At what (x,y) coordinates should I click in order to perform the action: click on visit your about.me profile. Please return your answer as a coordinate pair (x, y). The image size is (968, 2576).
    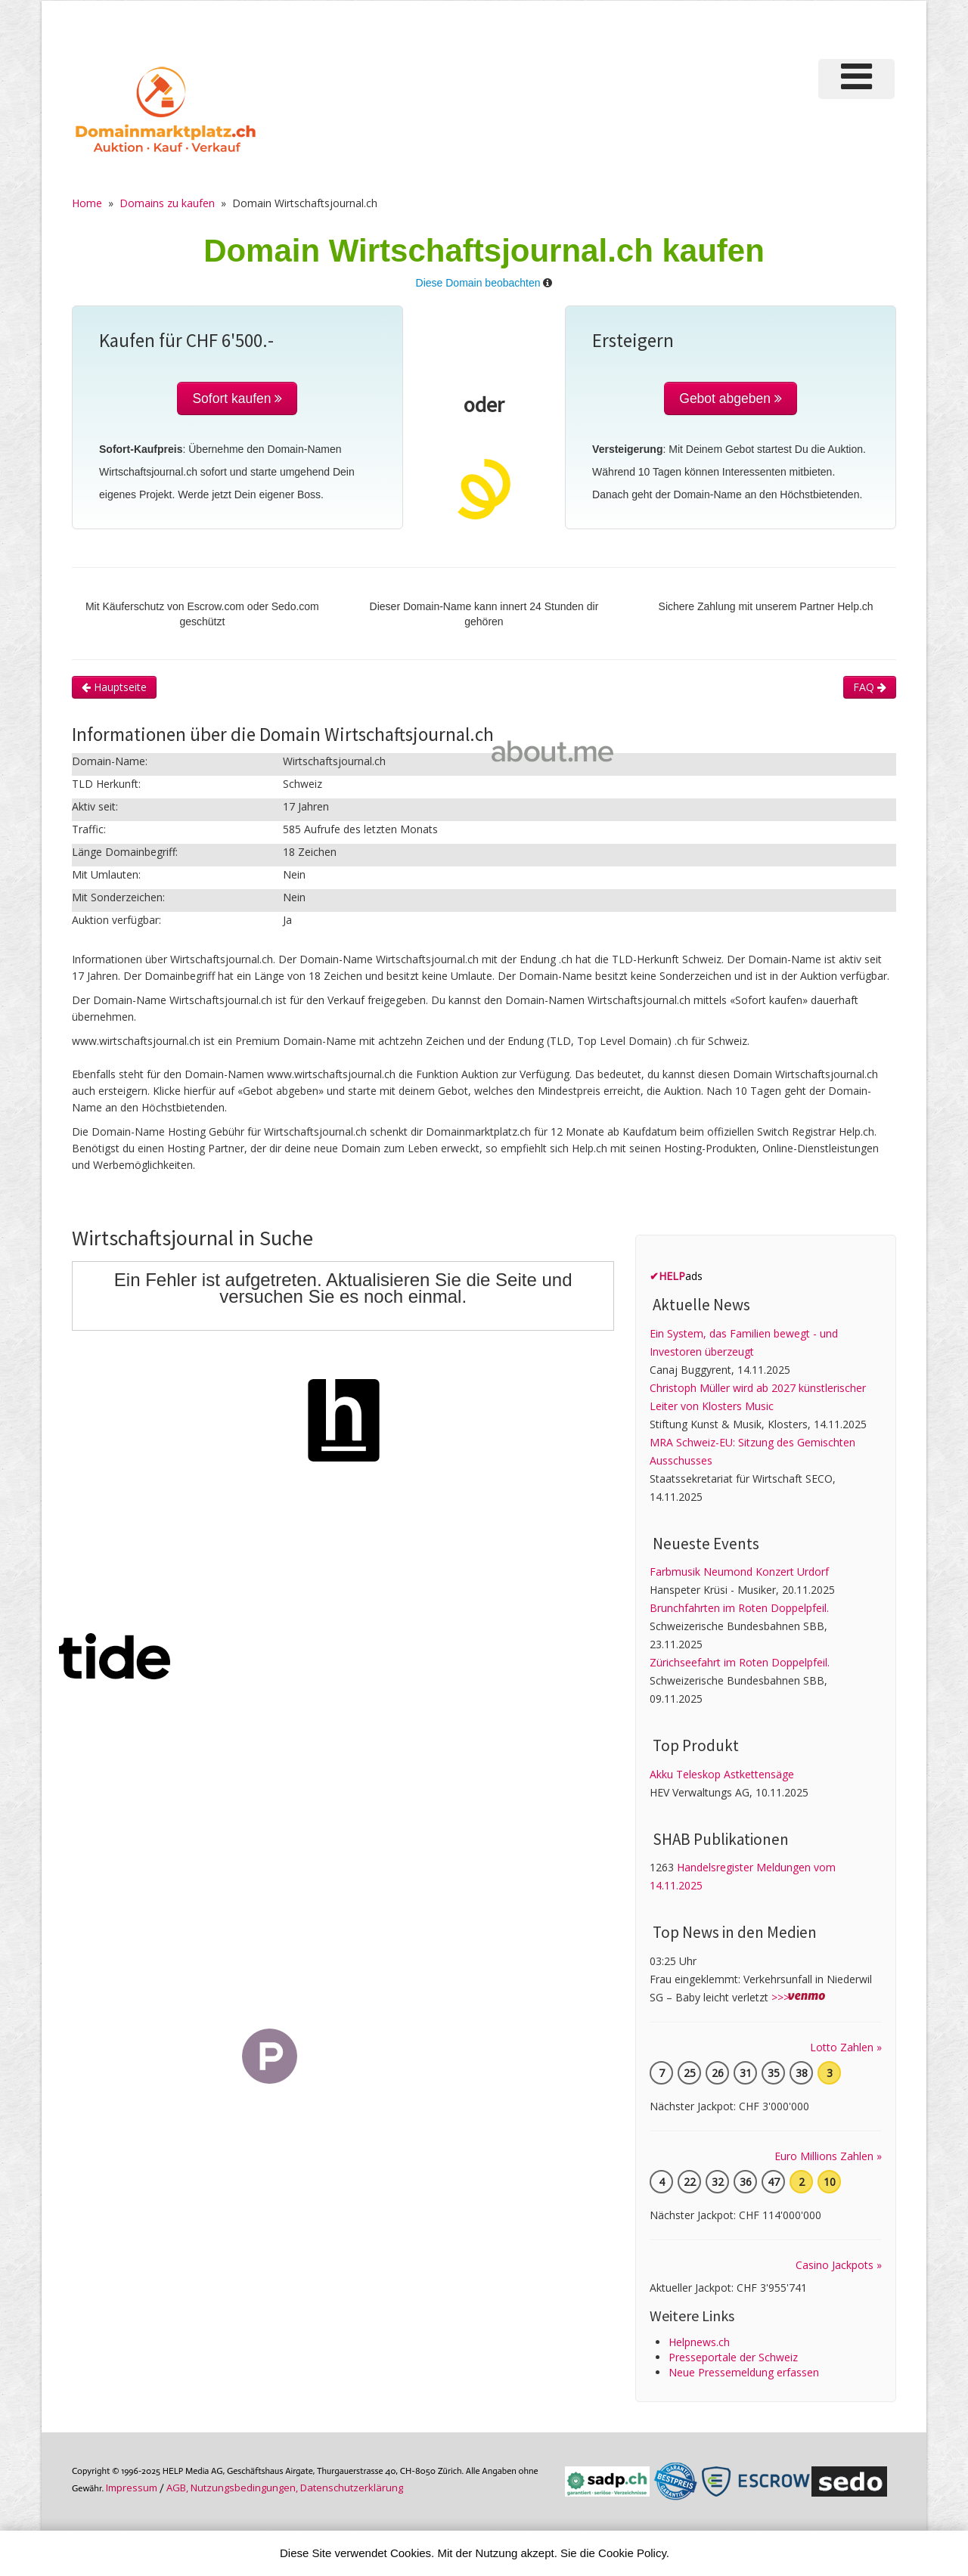
    Looking at the image, I should click on (552, 751).